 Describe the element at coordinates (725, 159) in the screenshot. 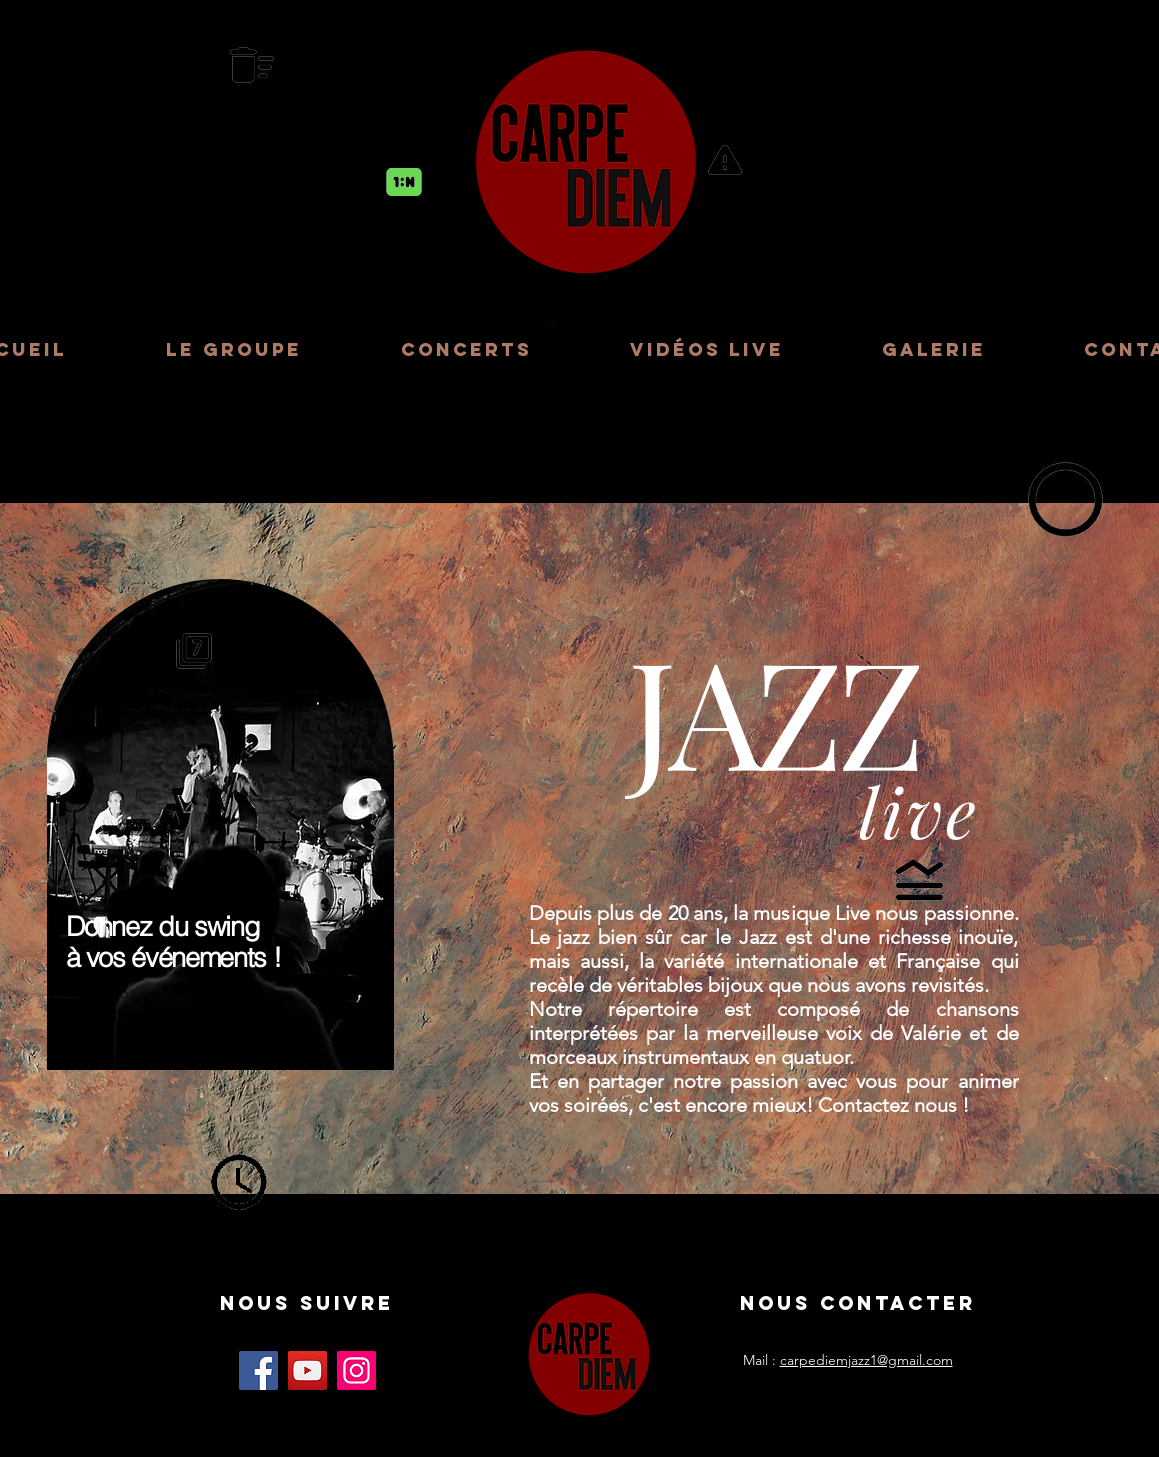

I see `indicates a warning or caution state` at that location.